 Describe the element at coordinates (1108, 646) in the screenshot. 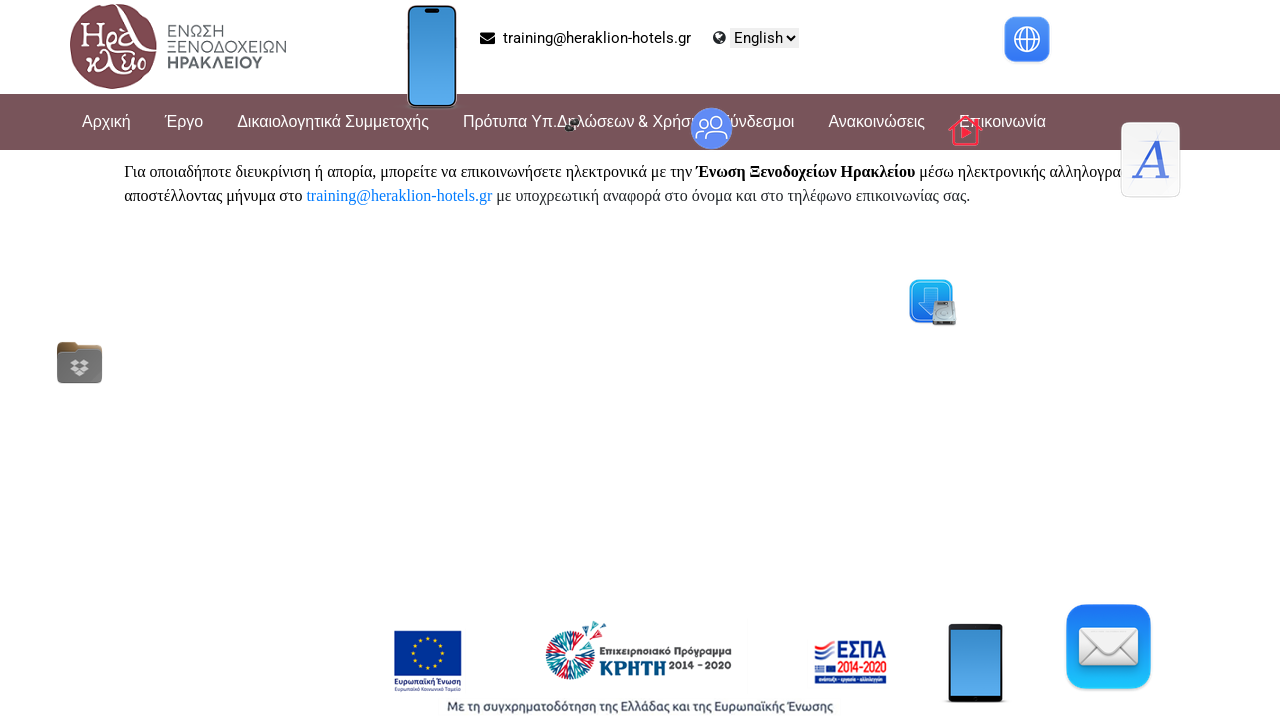

I see `open the mail app` at that location.